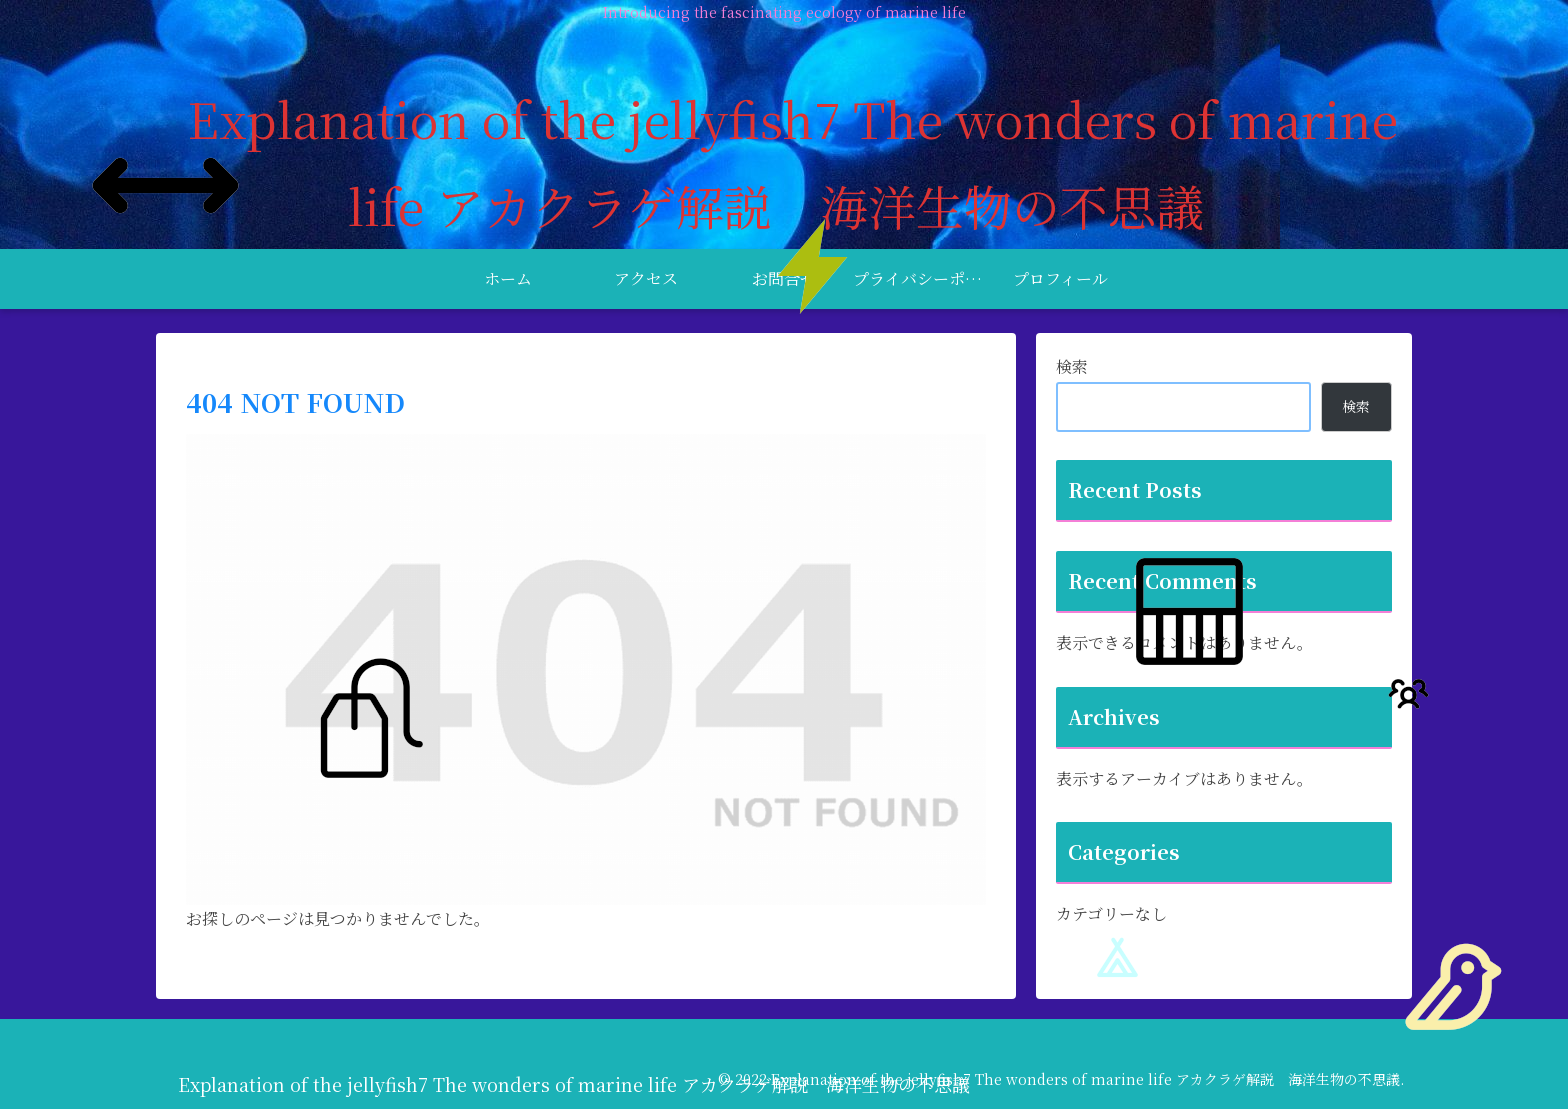 Image resolution: width=1568 pixels, height=1109 pixels. Describe the element at coordinates (1408, 692) in the screenshot. I see `view group members or team` at that location.